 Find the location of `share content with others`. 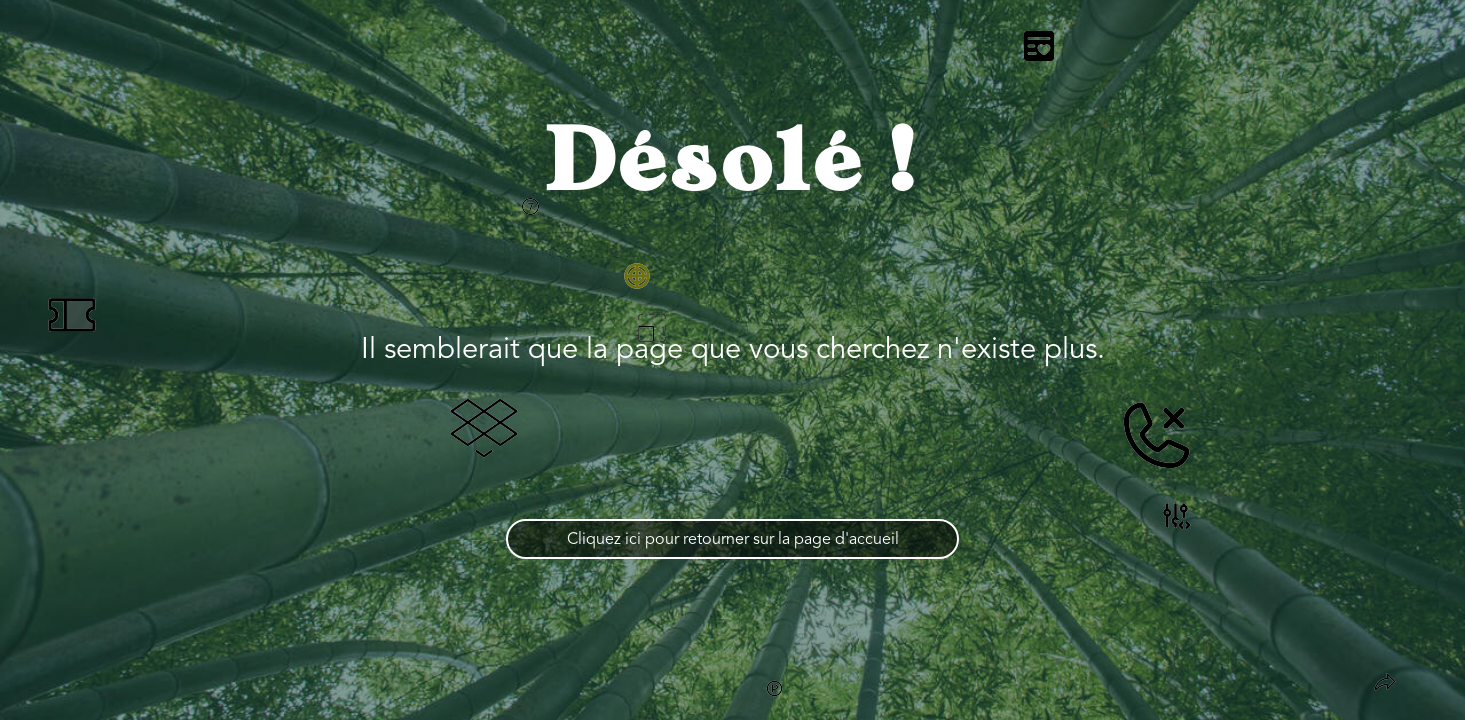

share content with others is located at coordinates (1385, 683).